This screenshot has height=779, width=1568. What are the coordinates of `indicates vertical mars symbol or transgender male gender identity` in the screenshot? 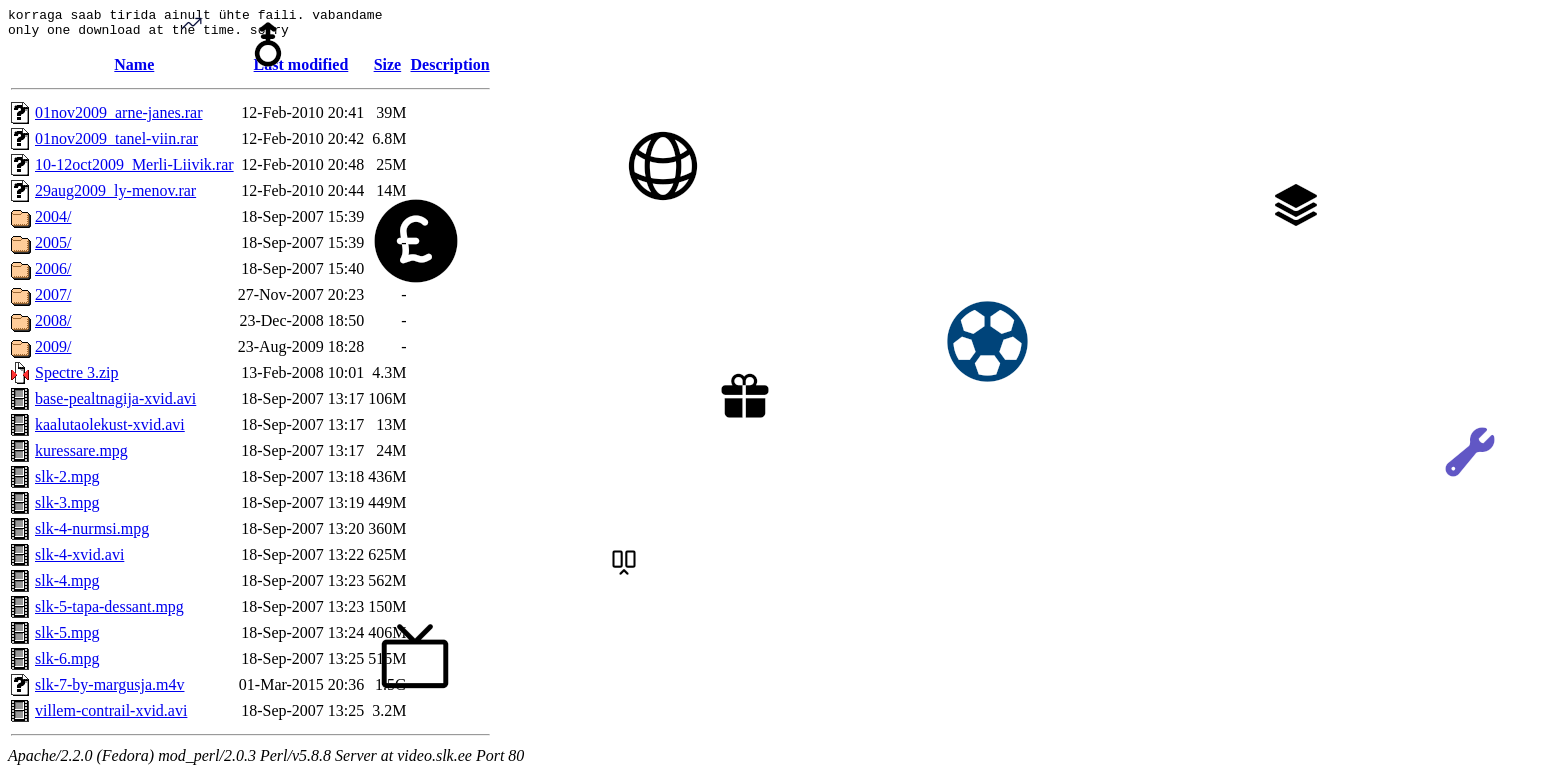 It's located at (268, 45).